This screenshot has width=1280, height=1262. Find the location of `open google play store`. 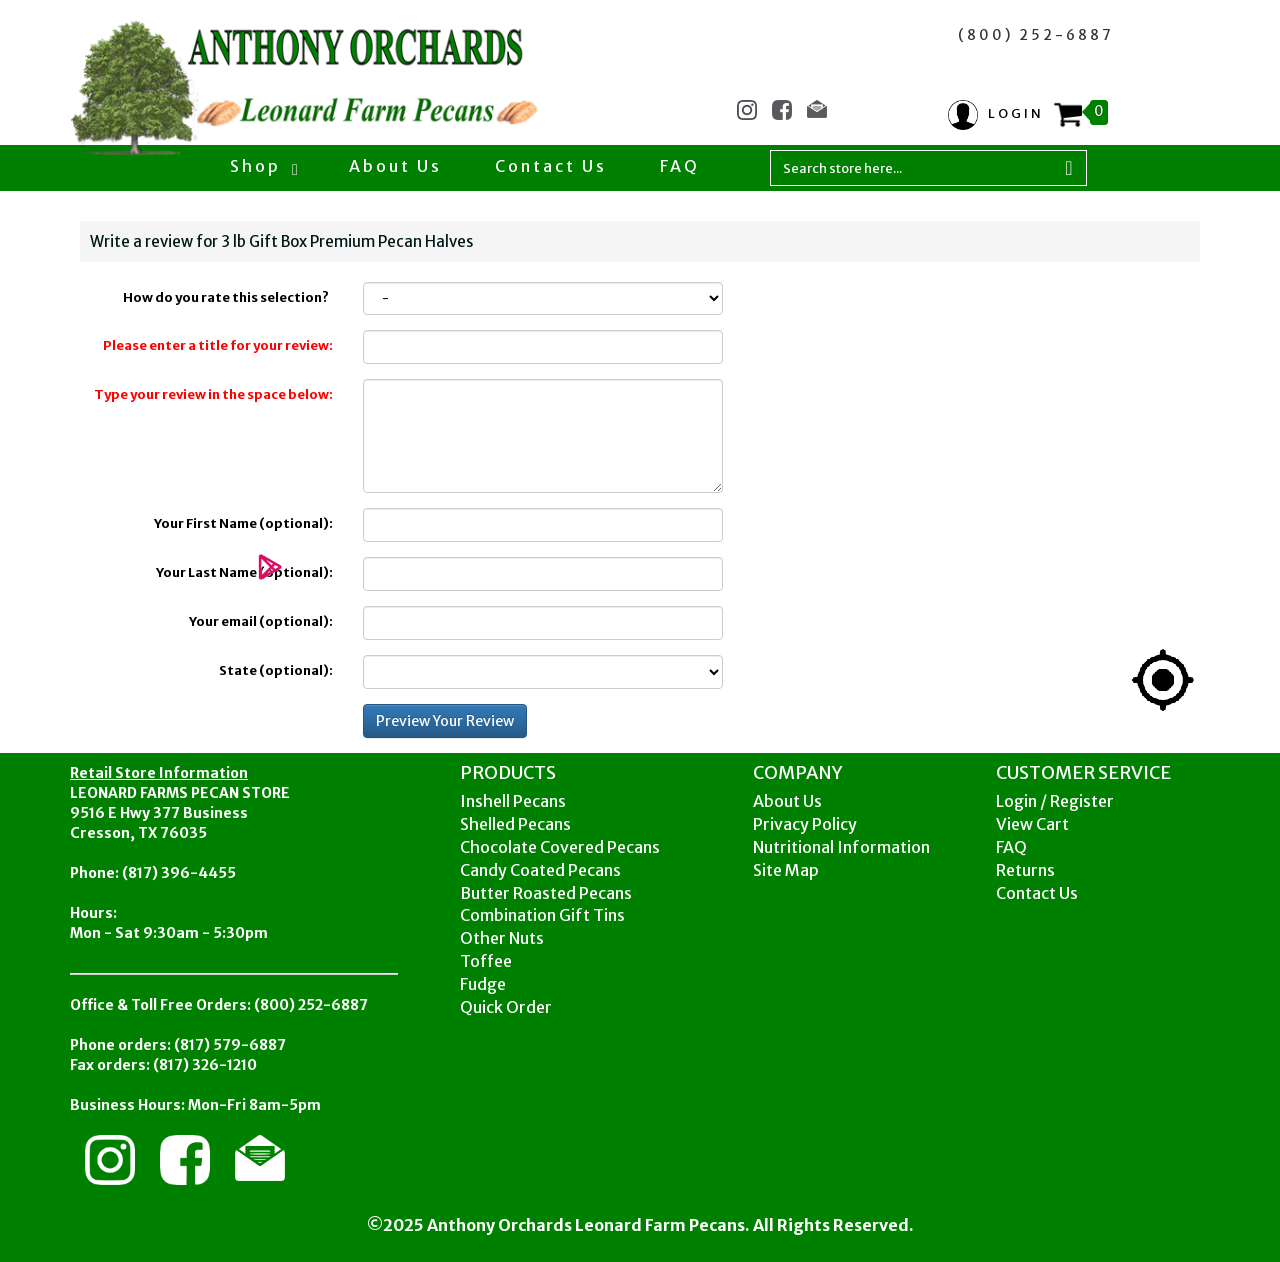

open google play store is located at coordinates (268, 567).